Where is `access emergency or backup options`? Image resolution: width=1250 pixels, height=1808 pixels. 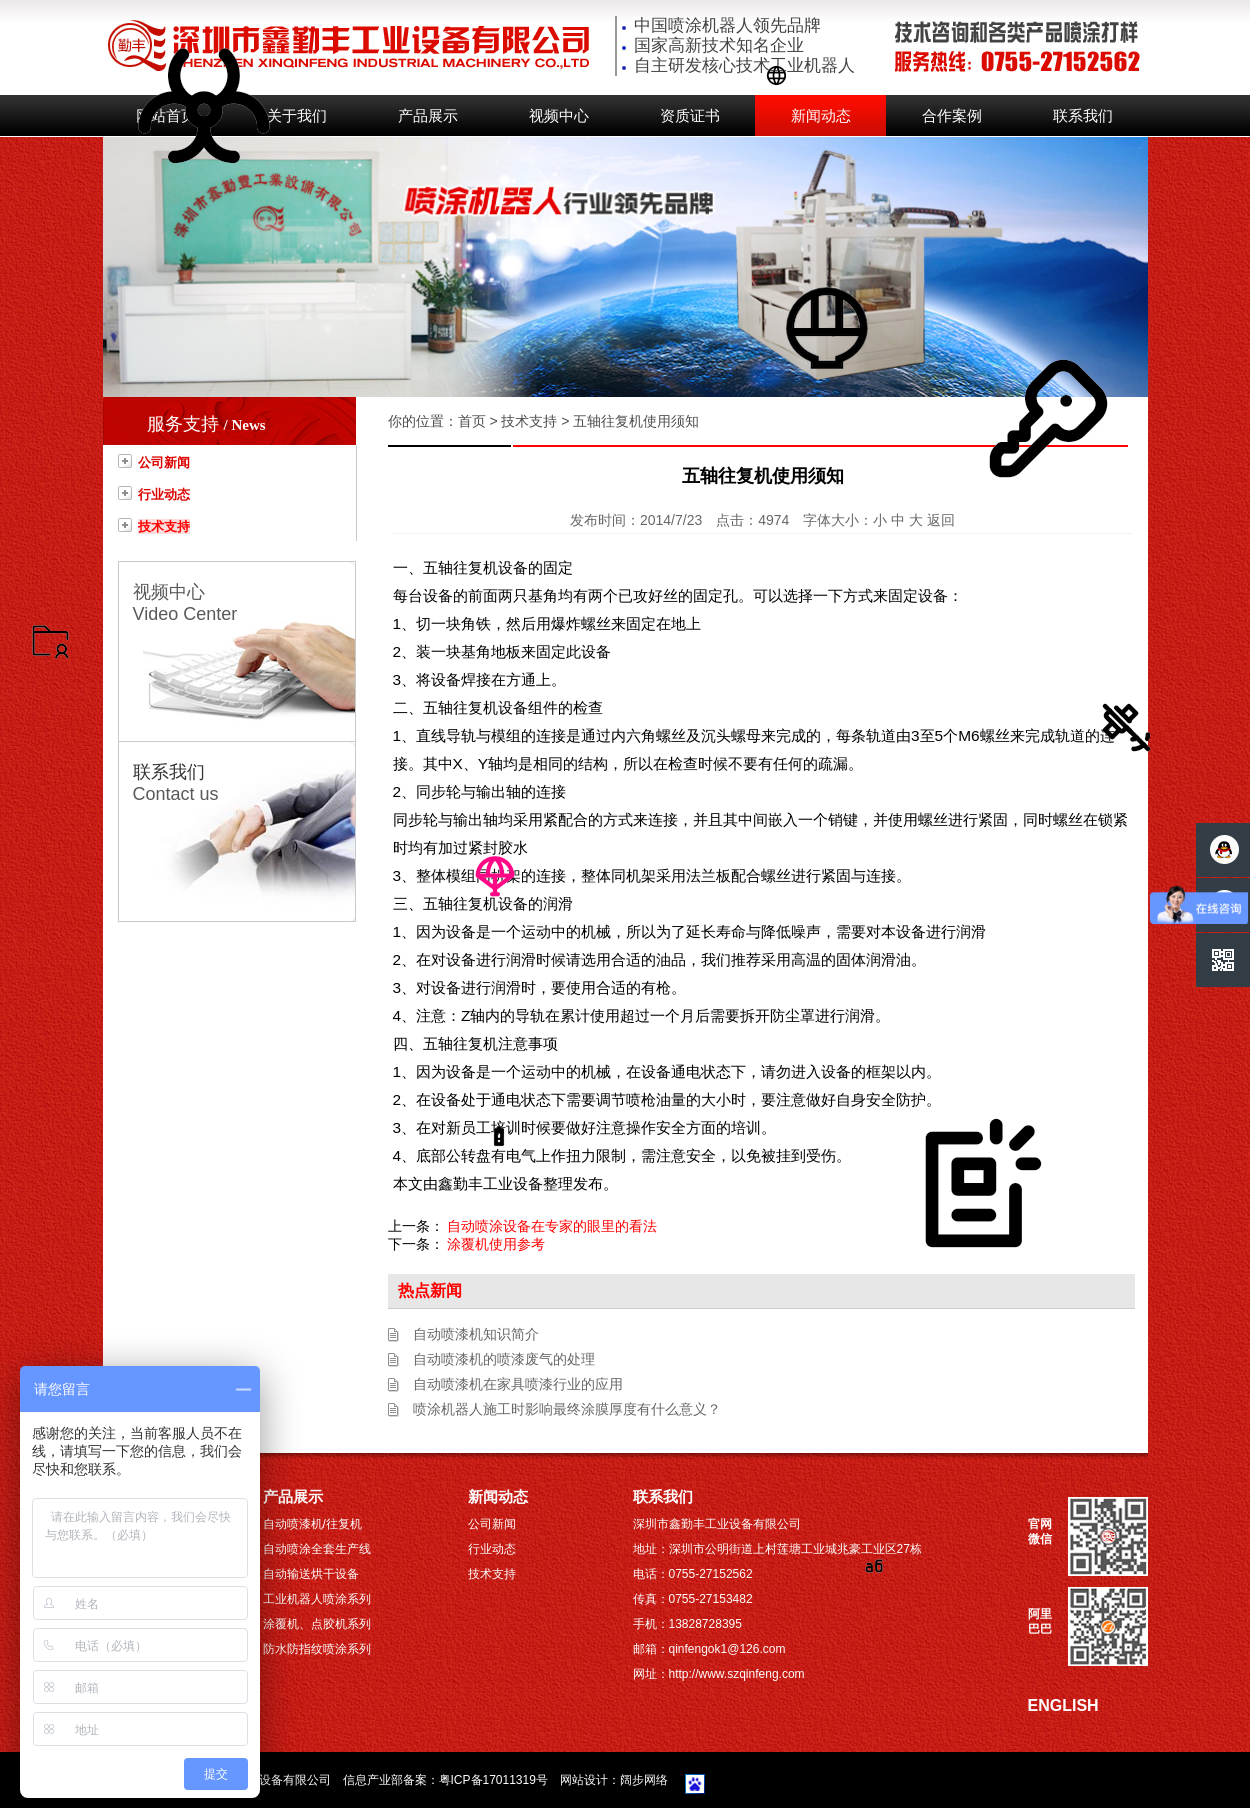 access emergency or backup options is located at coordinates (495, 877).